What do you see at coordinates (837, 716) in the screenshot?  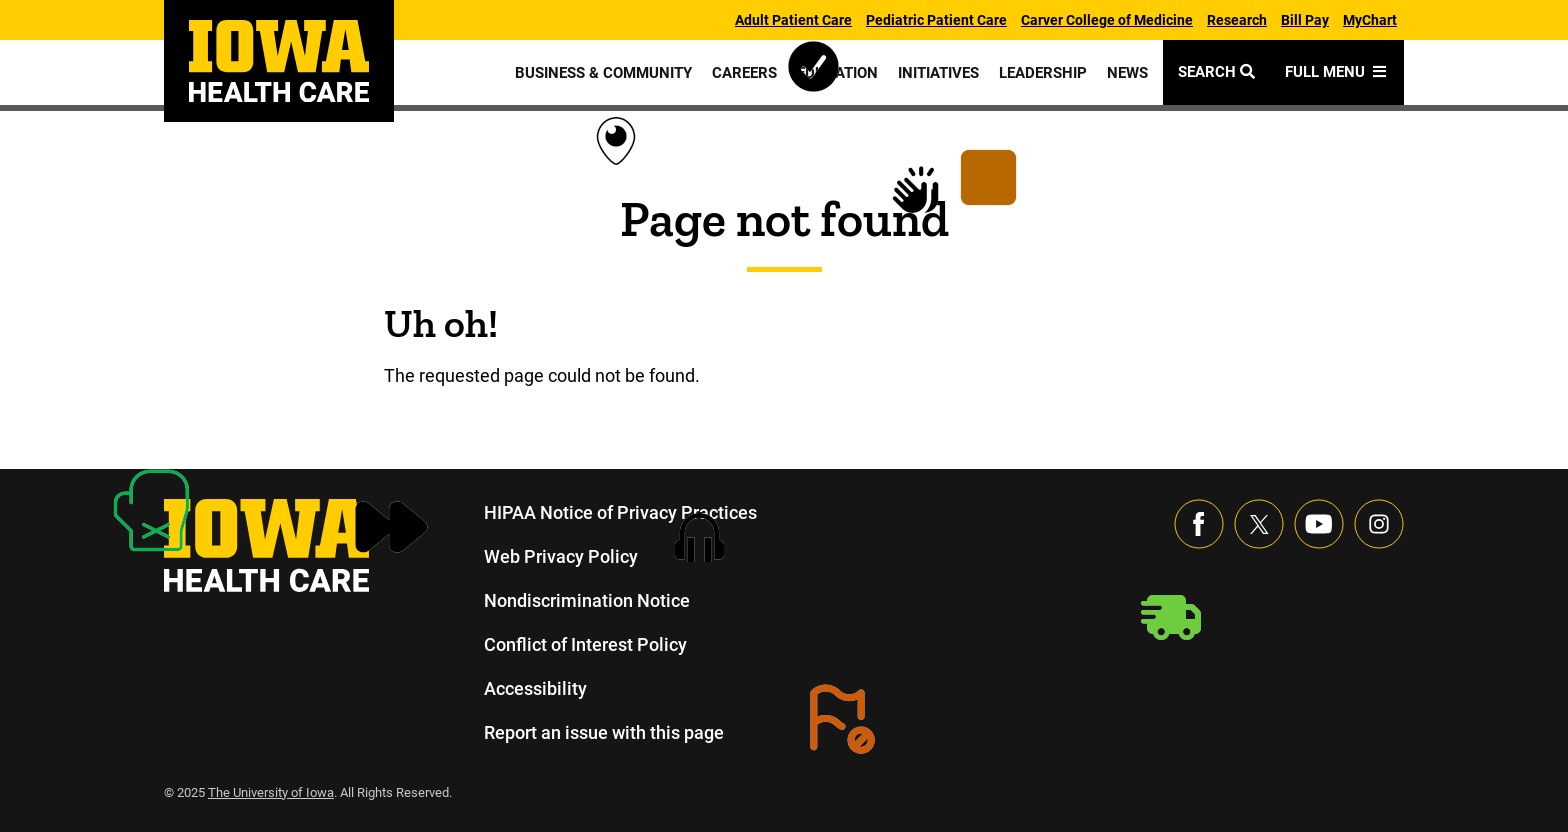 I see `cancel or remove a flagged item` at bounding box center [837, 716].